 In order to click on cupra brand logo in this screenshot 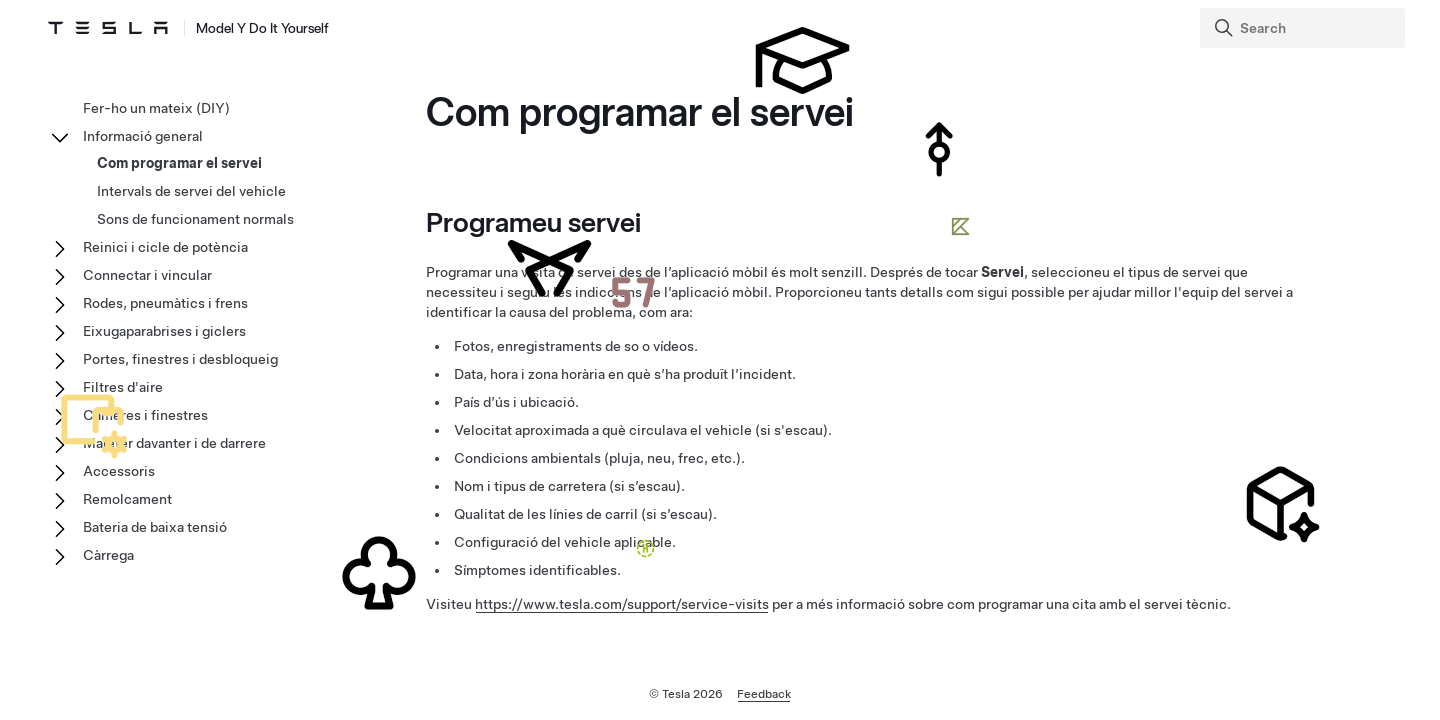, I will do `click(549, 266)`.